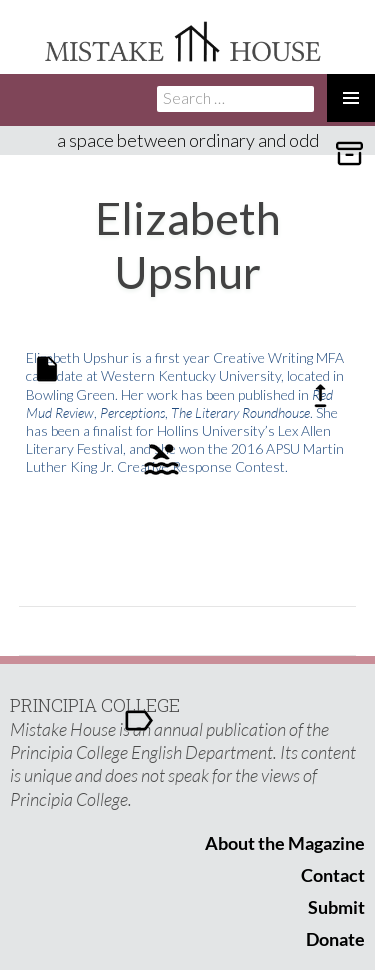 This screenshot has height=970, width=375. I want to click on archive selected items, so click(349, 153).